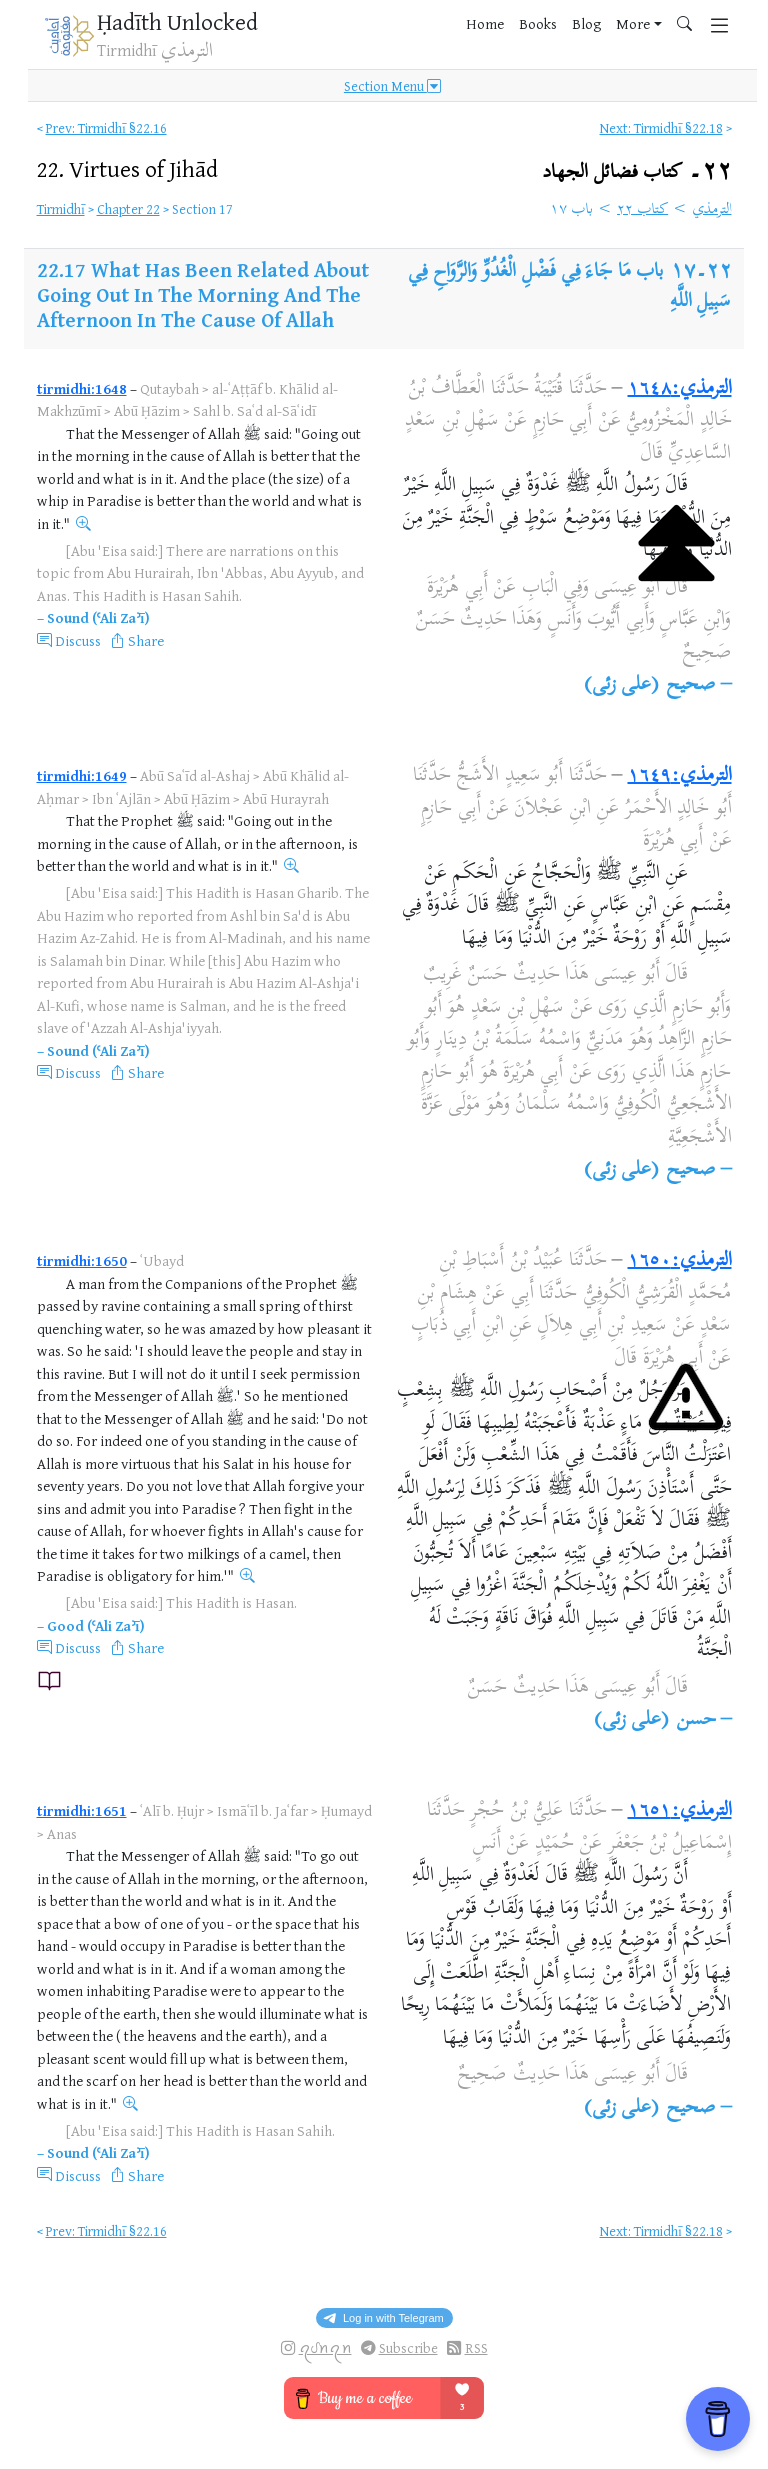 The image size is (768, 2469). What do you see at coordinates (676, 546) in the screenshot?
I see `collapse all sections or content` at bounding box center [676, 546].